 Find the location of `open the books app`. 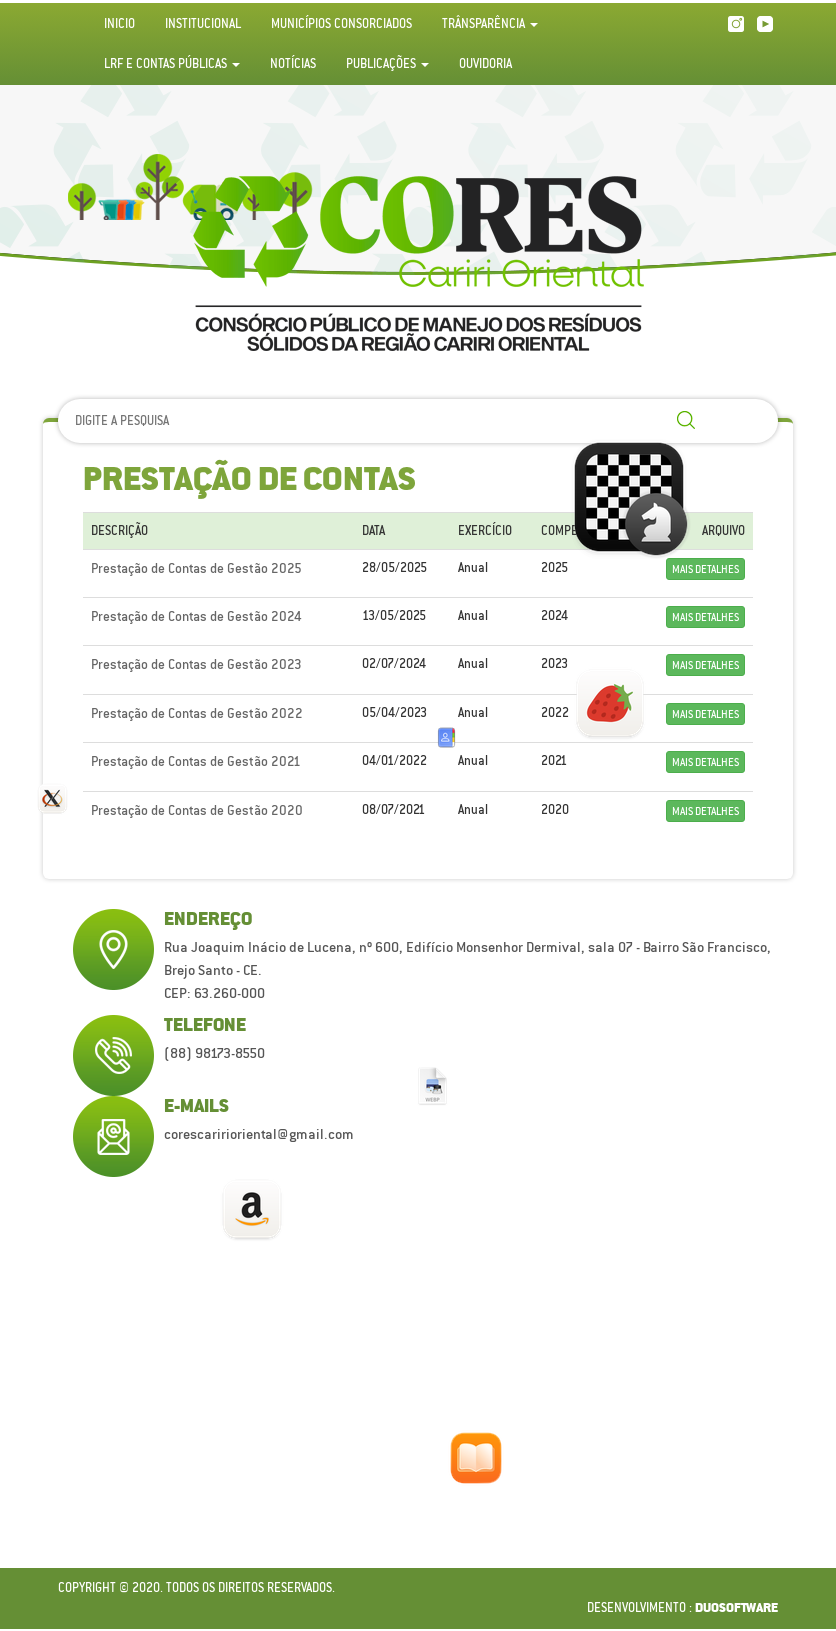

open the books app is located at coordinates (476, 1458).